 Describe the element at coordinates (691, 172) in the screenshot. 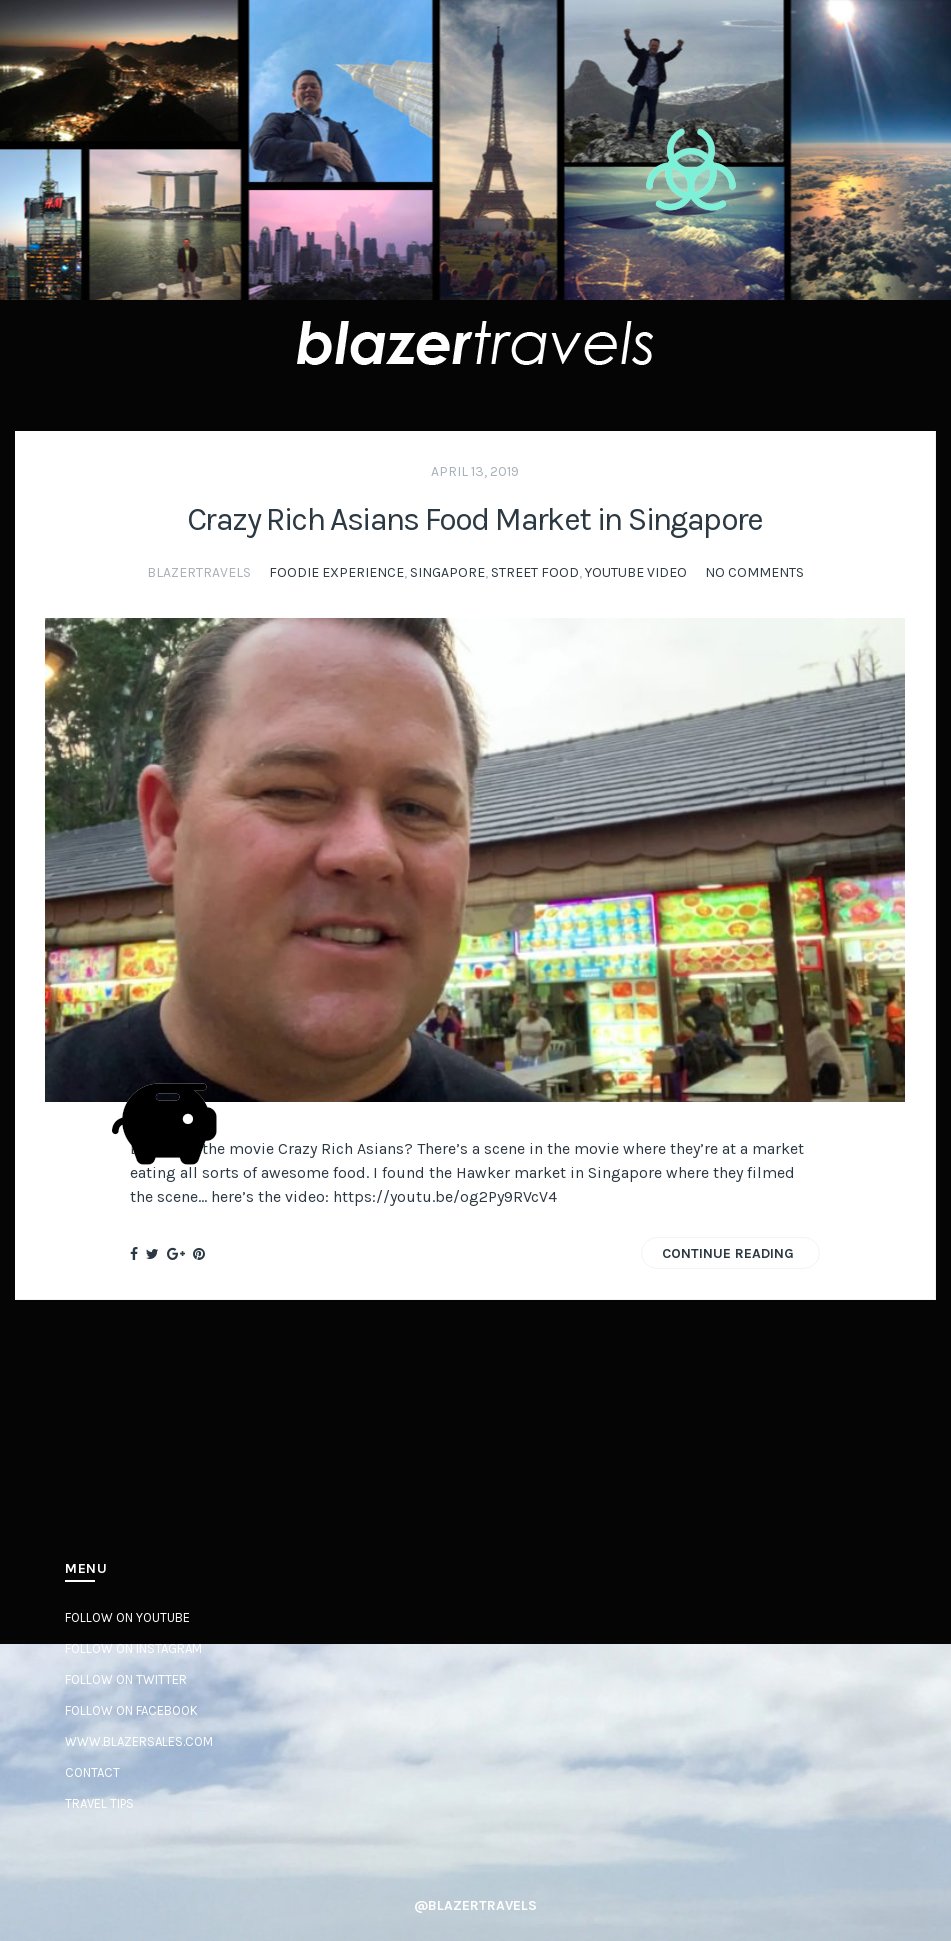

I see `indicates hazardous or dangerous content` at that location.